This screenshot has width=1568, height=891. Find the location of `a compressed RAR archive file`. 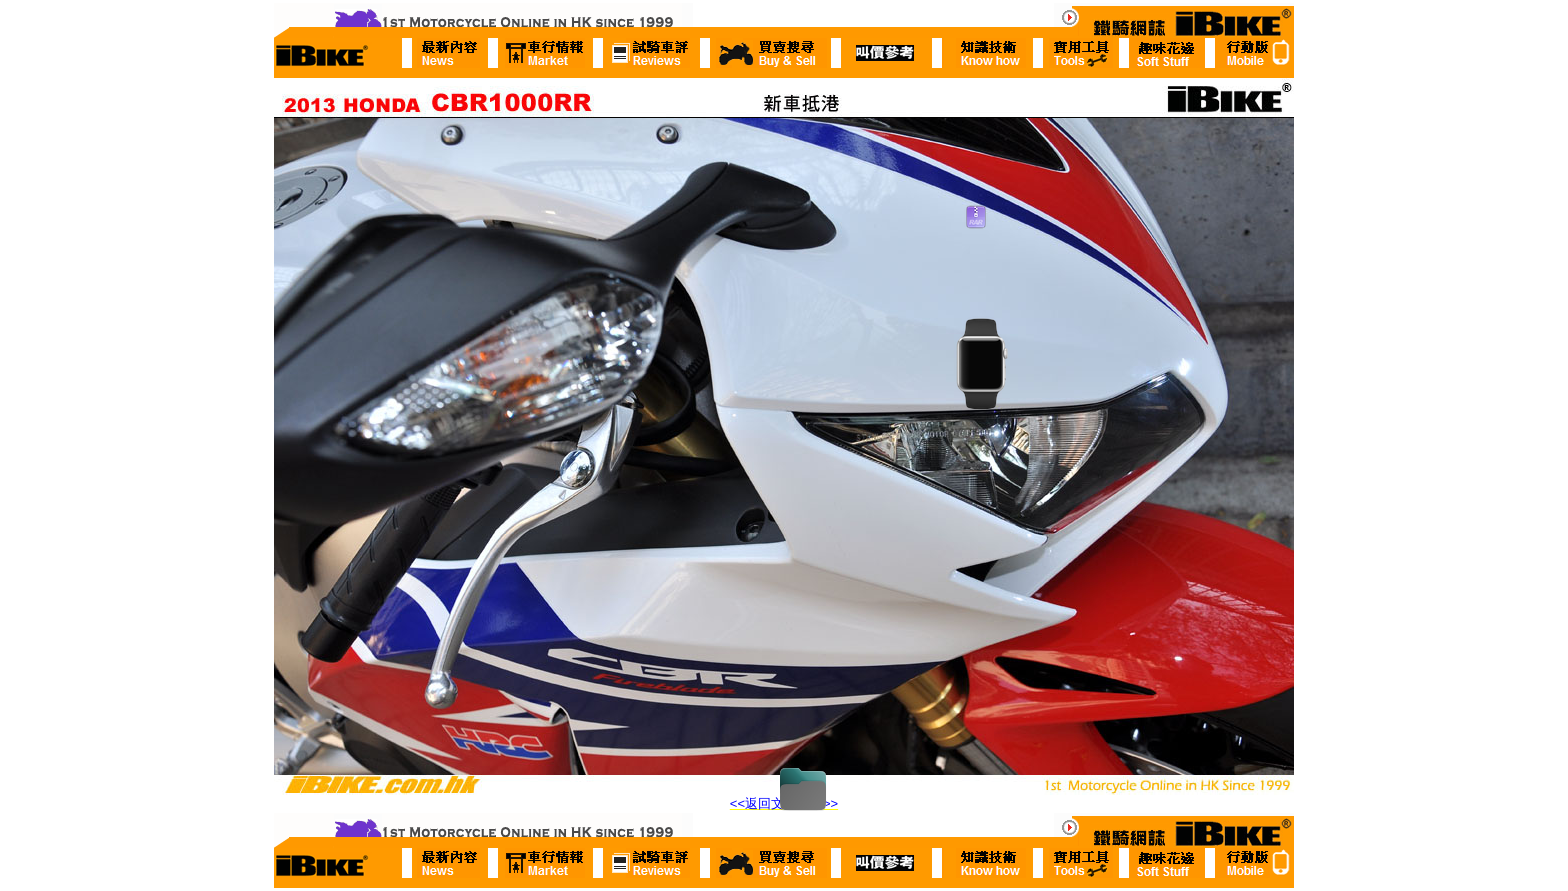

a compressed RAR archive file is located at coordinates (976, 217).